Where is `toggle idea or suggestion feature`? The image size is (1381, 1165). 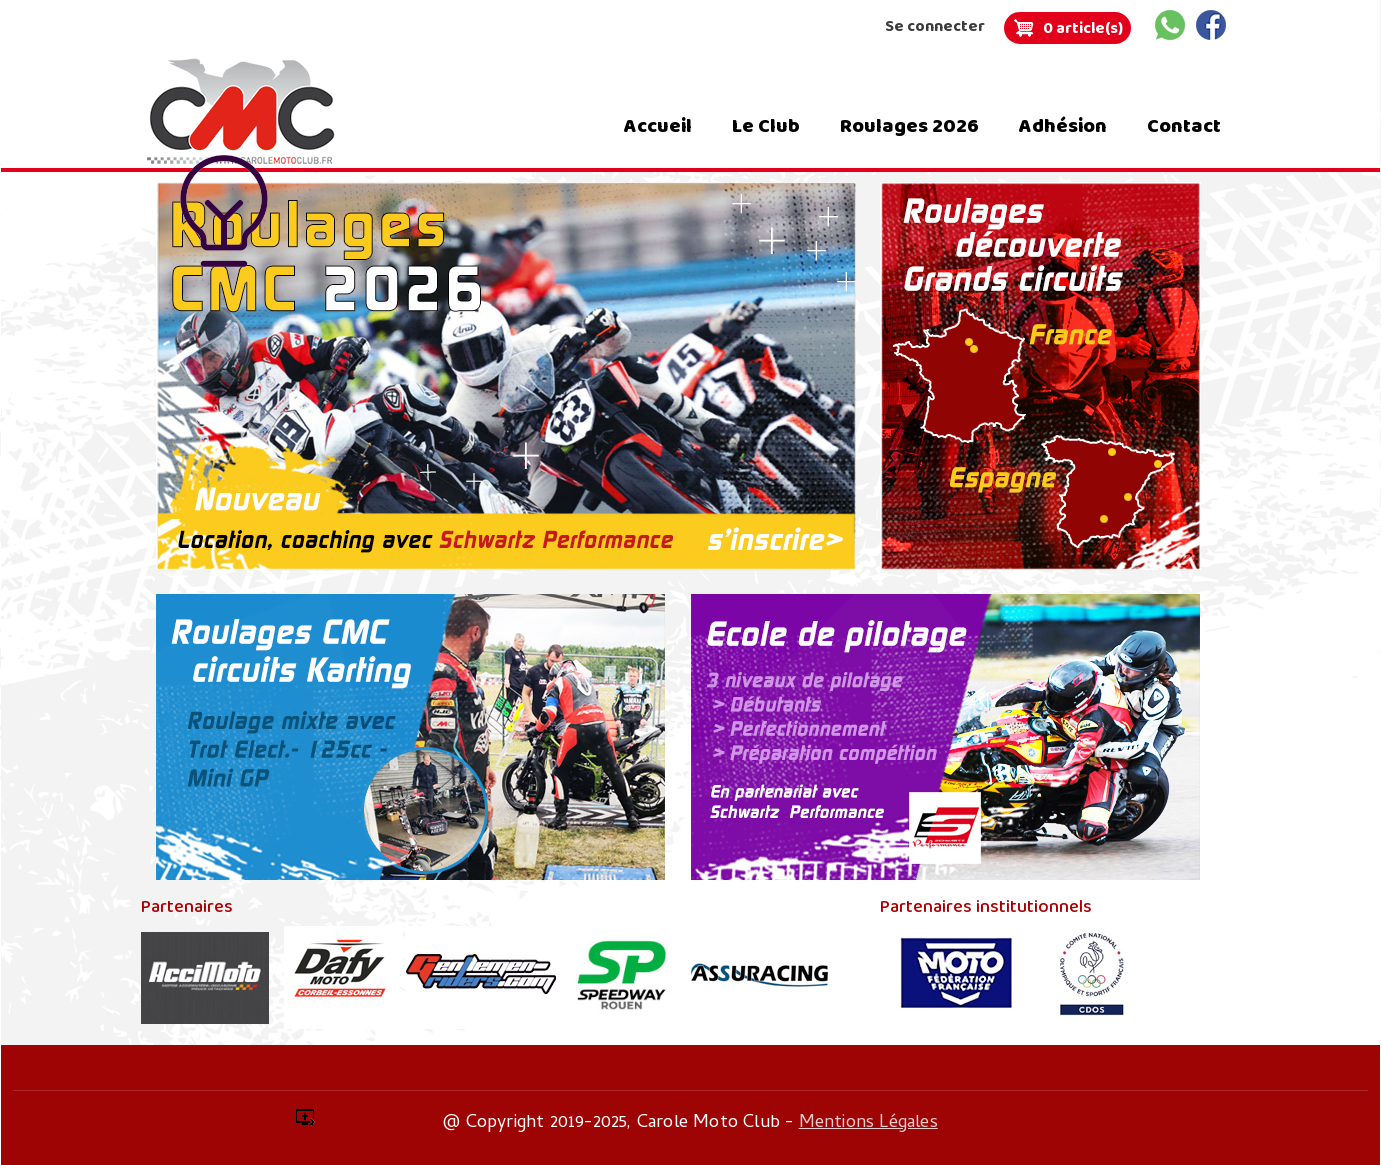
toggle idea or suggestion feature is located at coordinates (224, 211).